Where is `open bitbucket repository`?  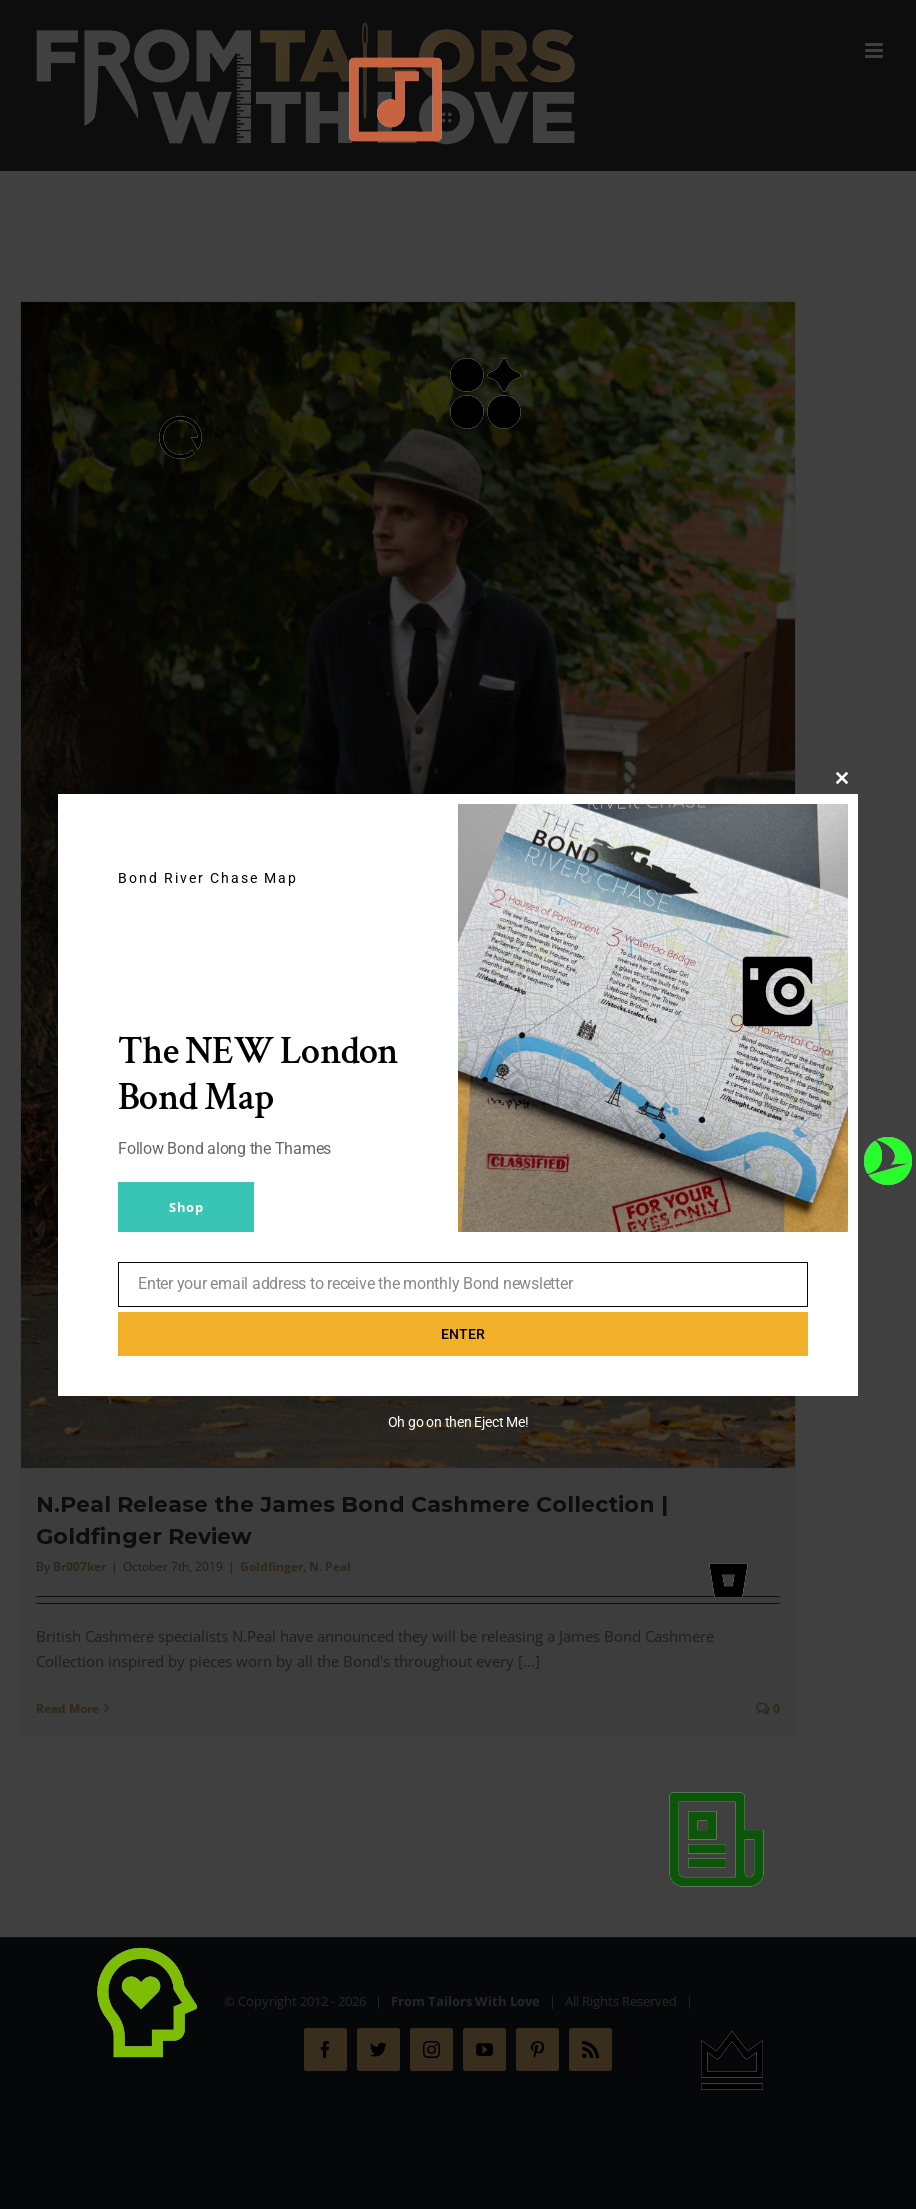 open bitbucket repository is located at coordinates (728, 1580).